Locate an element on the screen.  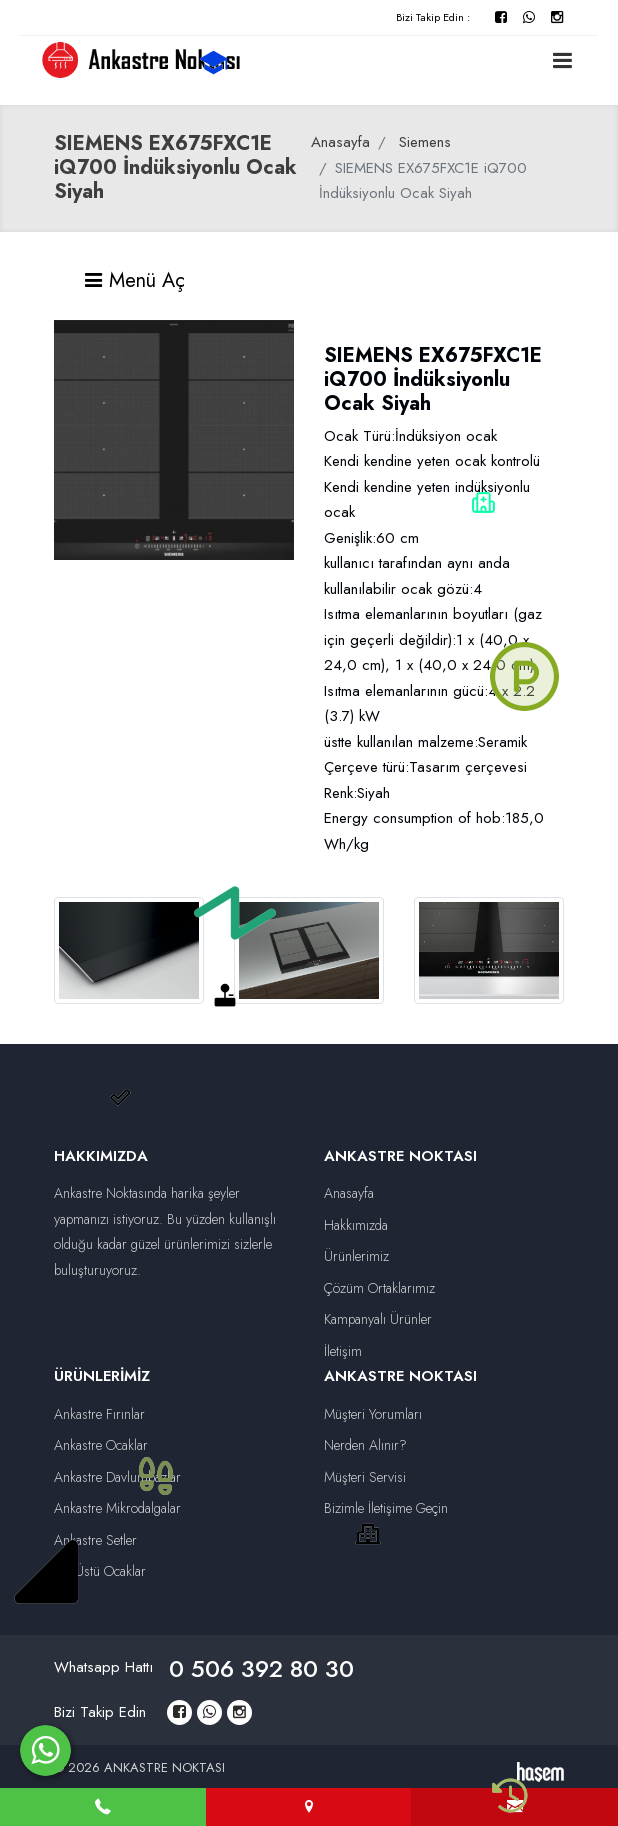
indicates parking availability or location is located at coordinates (524, 676).